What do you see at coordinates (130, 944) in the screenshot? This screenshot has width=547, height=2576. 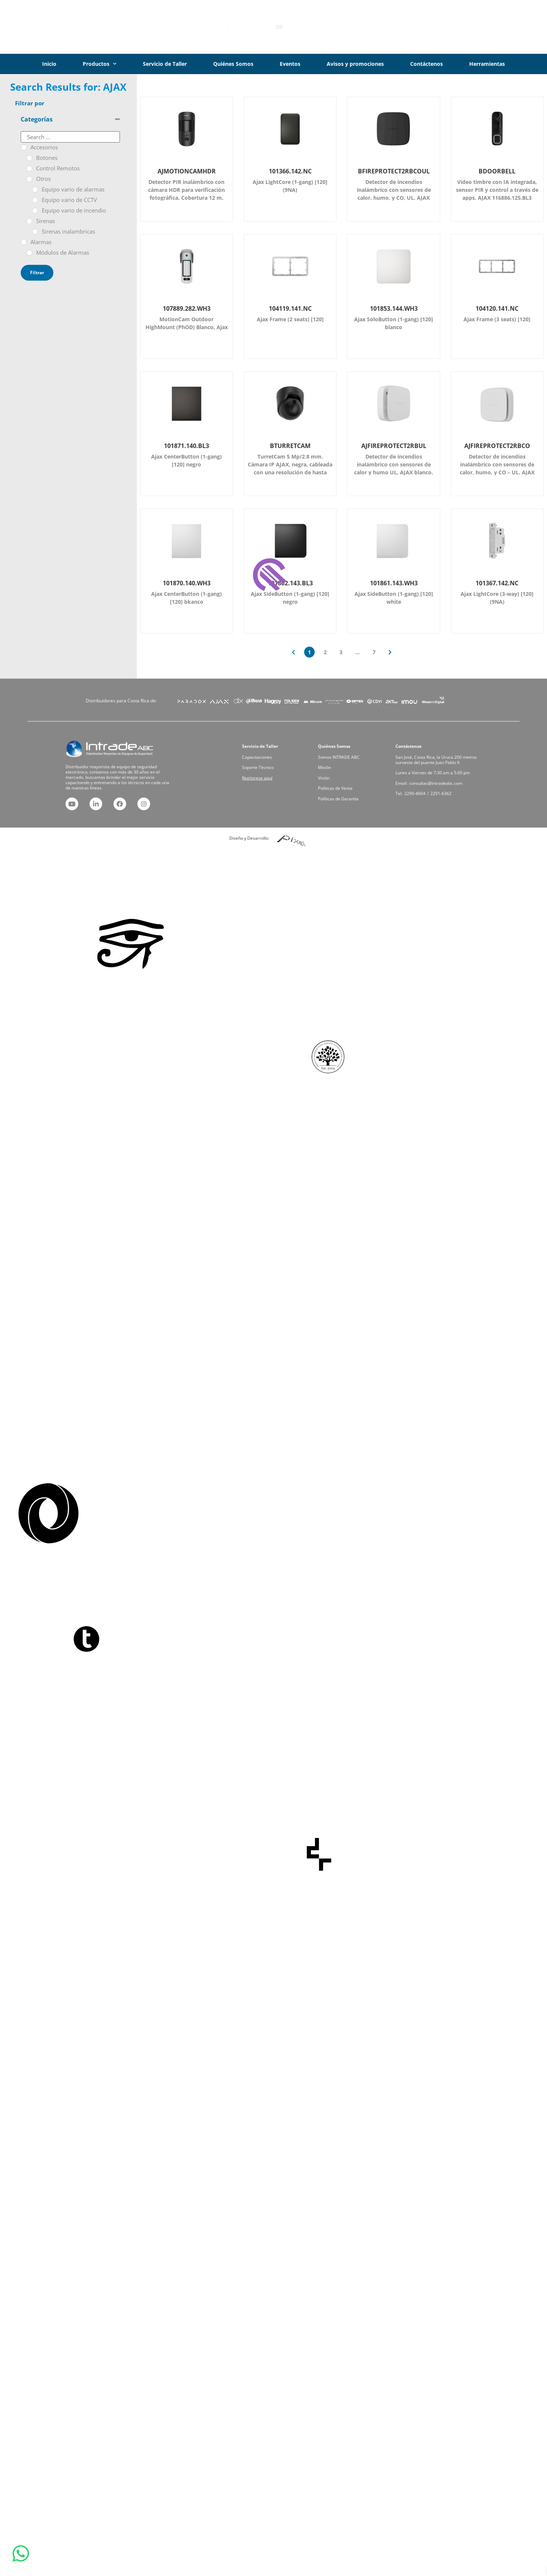 I see `sphinx documentation generator logo` at bounding box center [130, 944].